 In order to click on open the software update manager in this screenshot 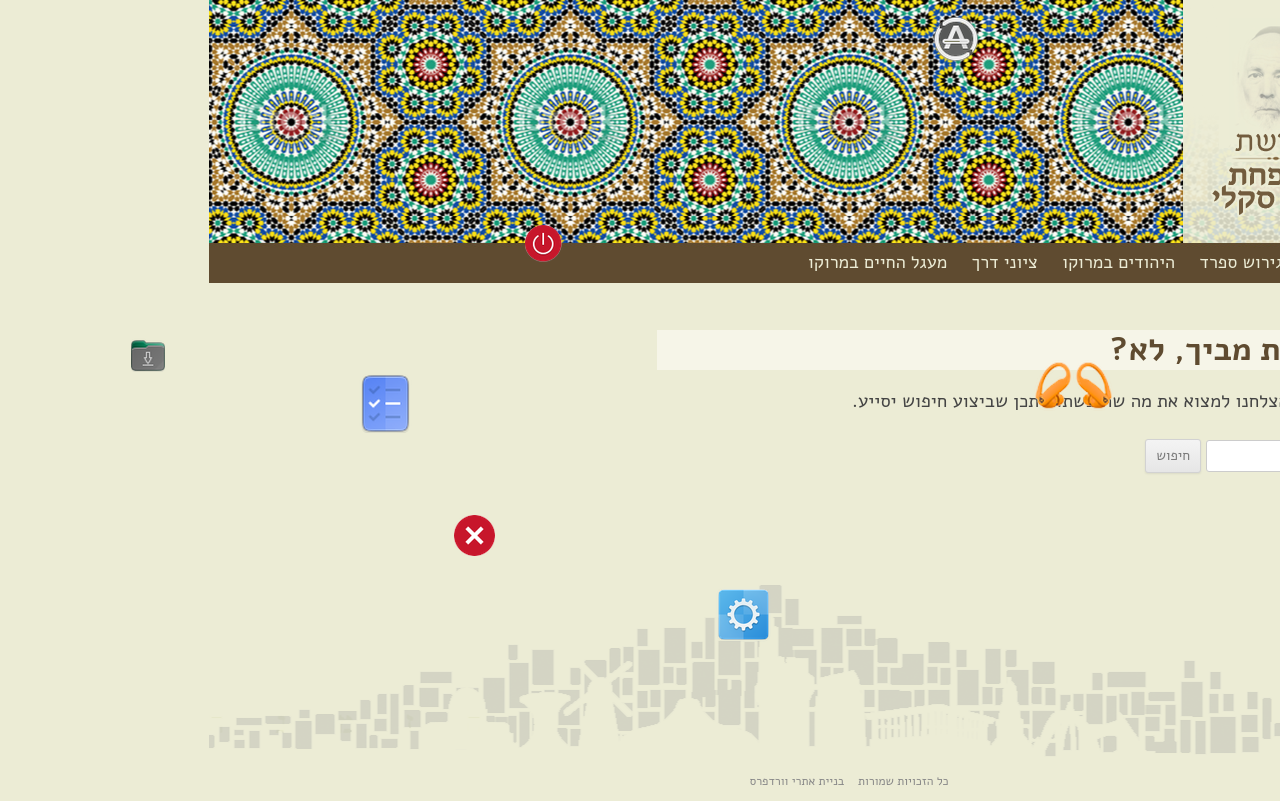, I will do `click(956, 39)`.